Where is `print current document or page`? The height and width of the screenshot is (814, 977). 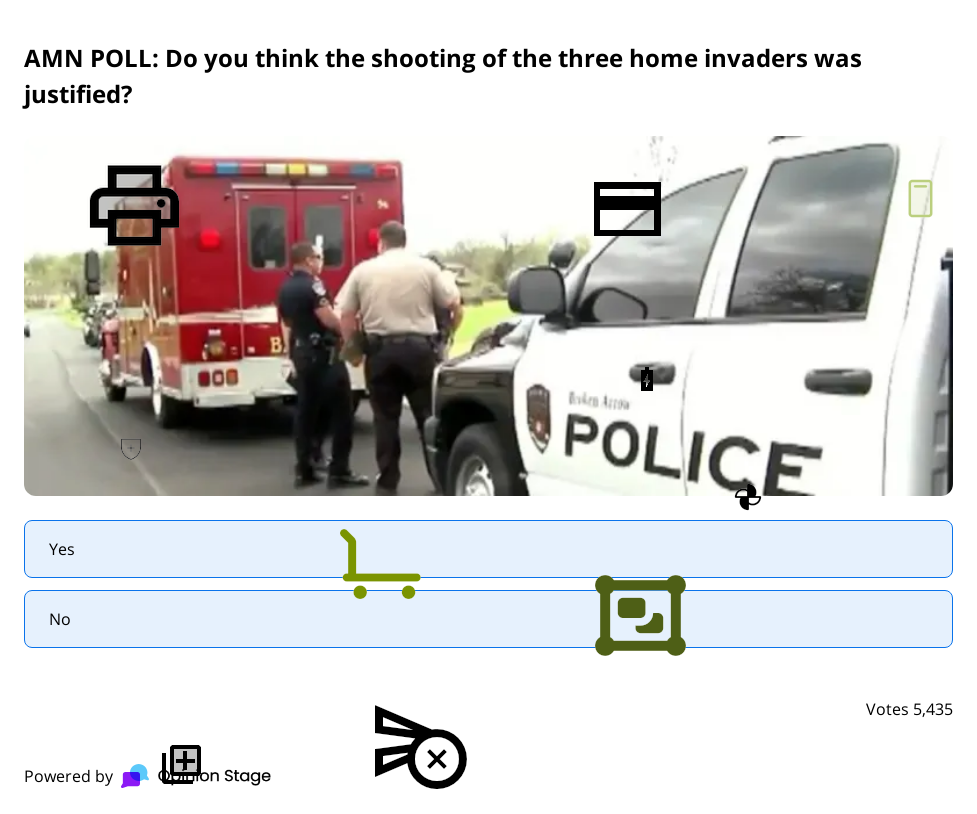
print current document or page is located at coordinates (134, 205).